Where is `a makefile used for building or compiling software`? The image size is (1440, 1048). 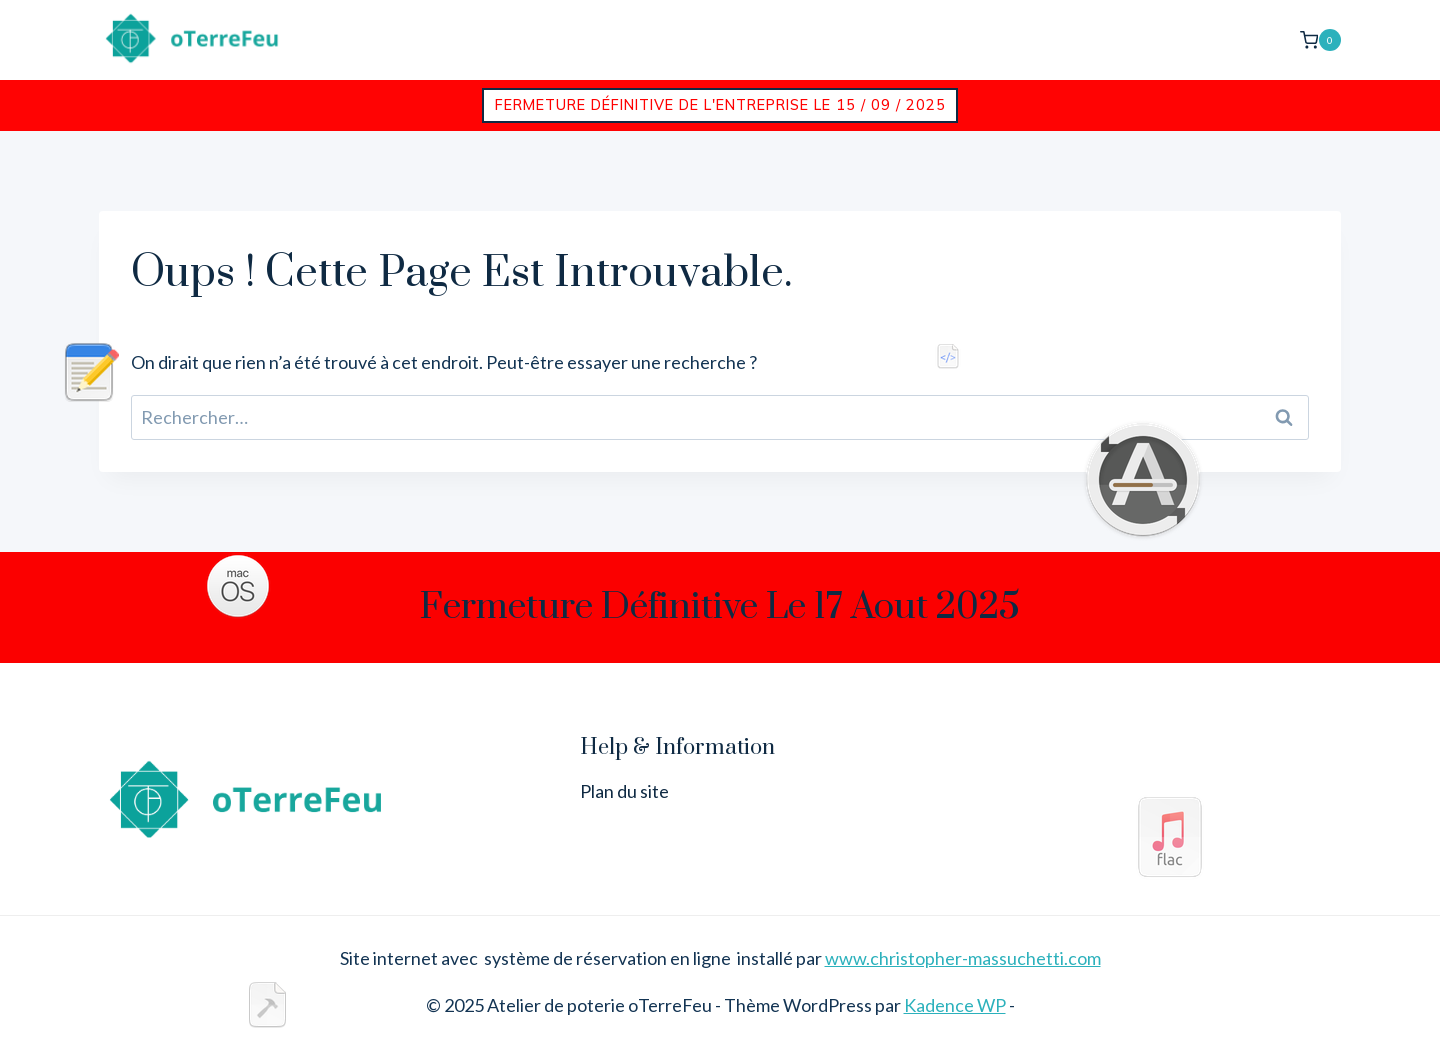
a makefile used for building or compiling software is located at coordinates (267, 1004).